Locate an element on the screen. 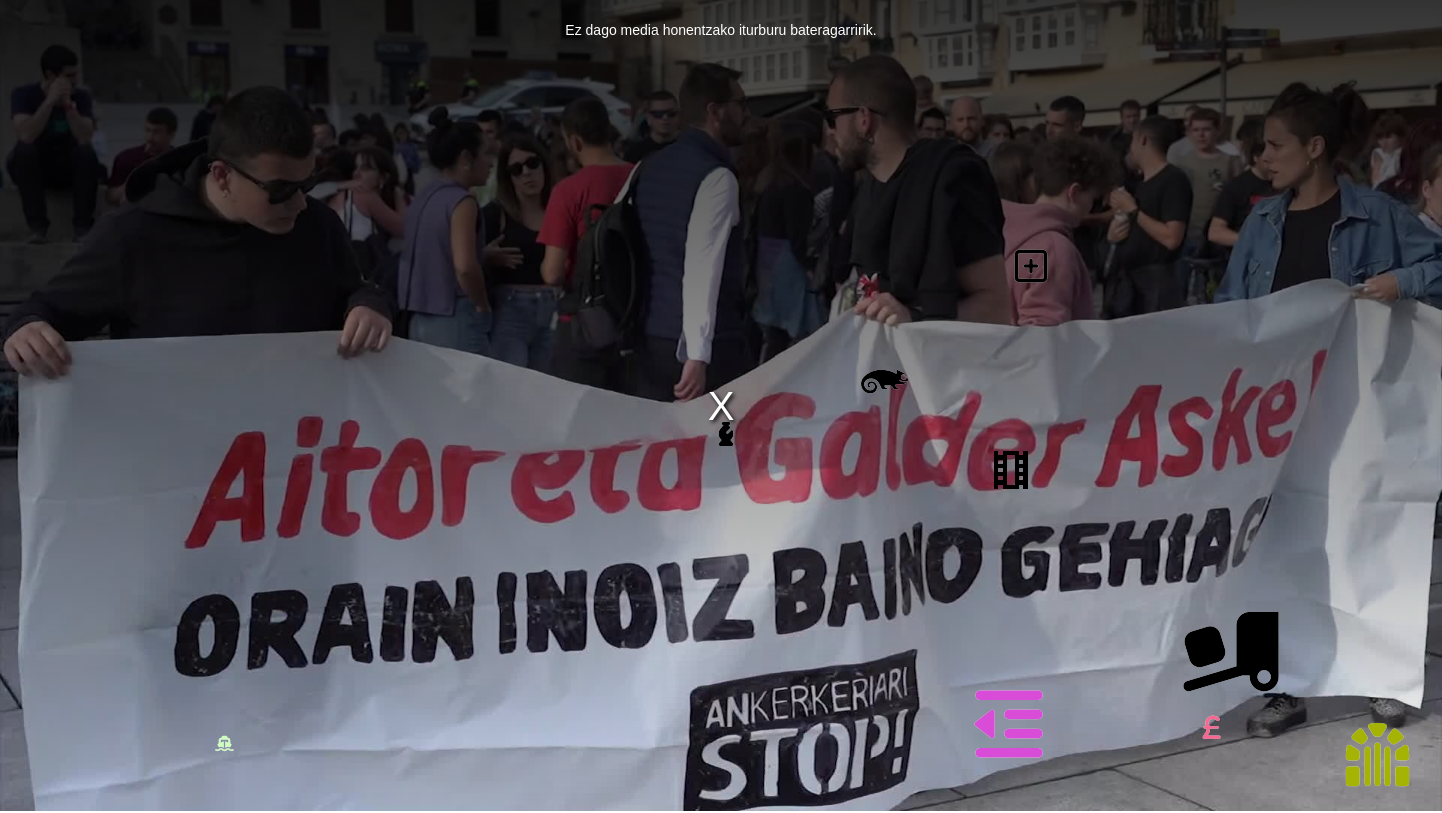  indicates shipping or maritime transport is located at coordinates (224, 743).